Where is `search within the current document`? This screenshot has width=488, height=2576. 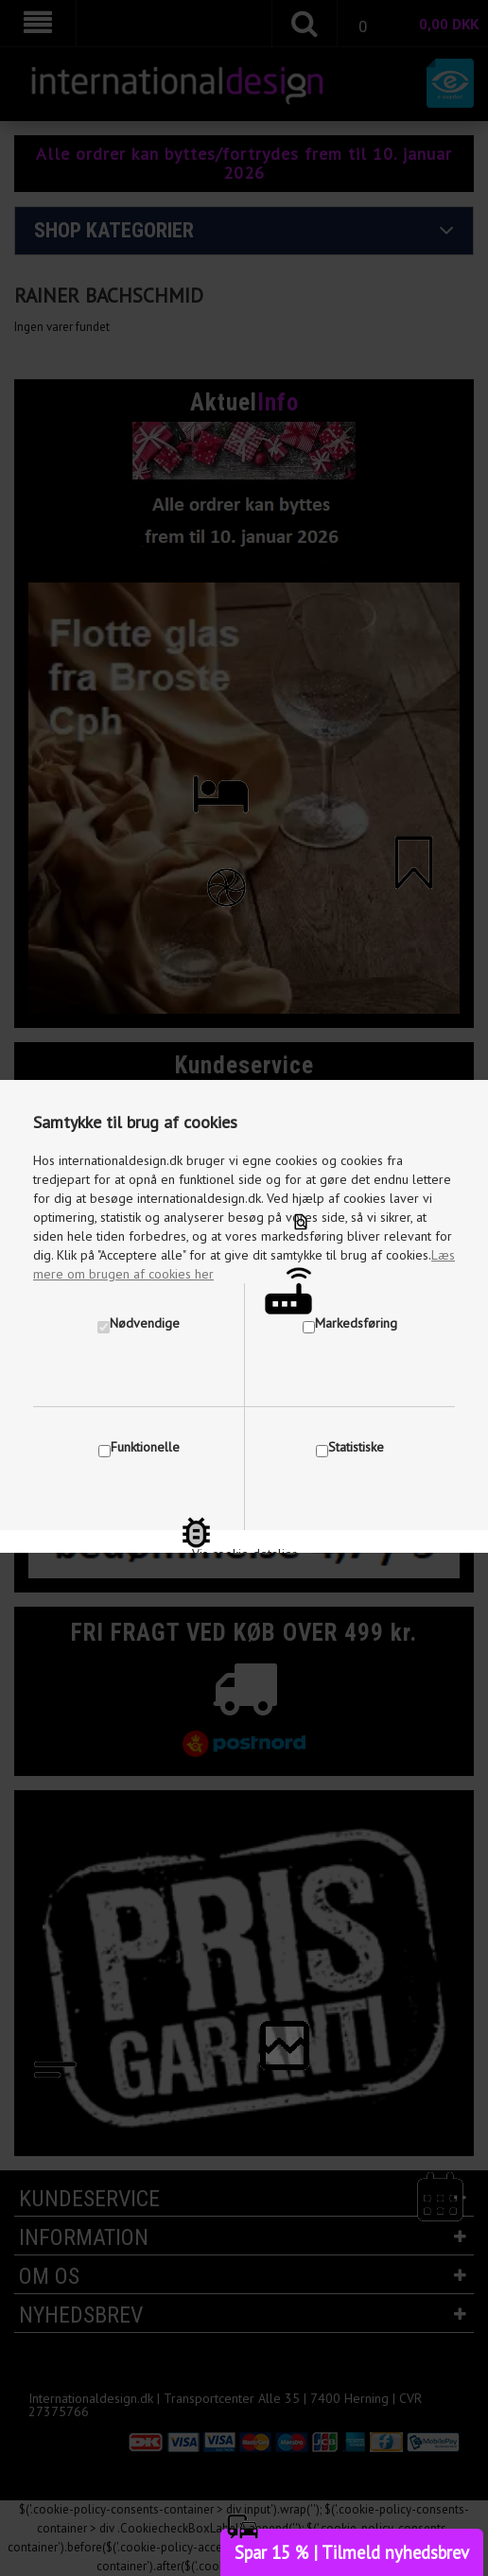
search within the current document is located at coordinates (301, 1222).